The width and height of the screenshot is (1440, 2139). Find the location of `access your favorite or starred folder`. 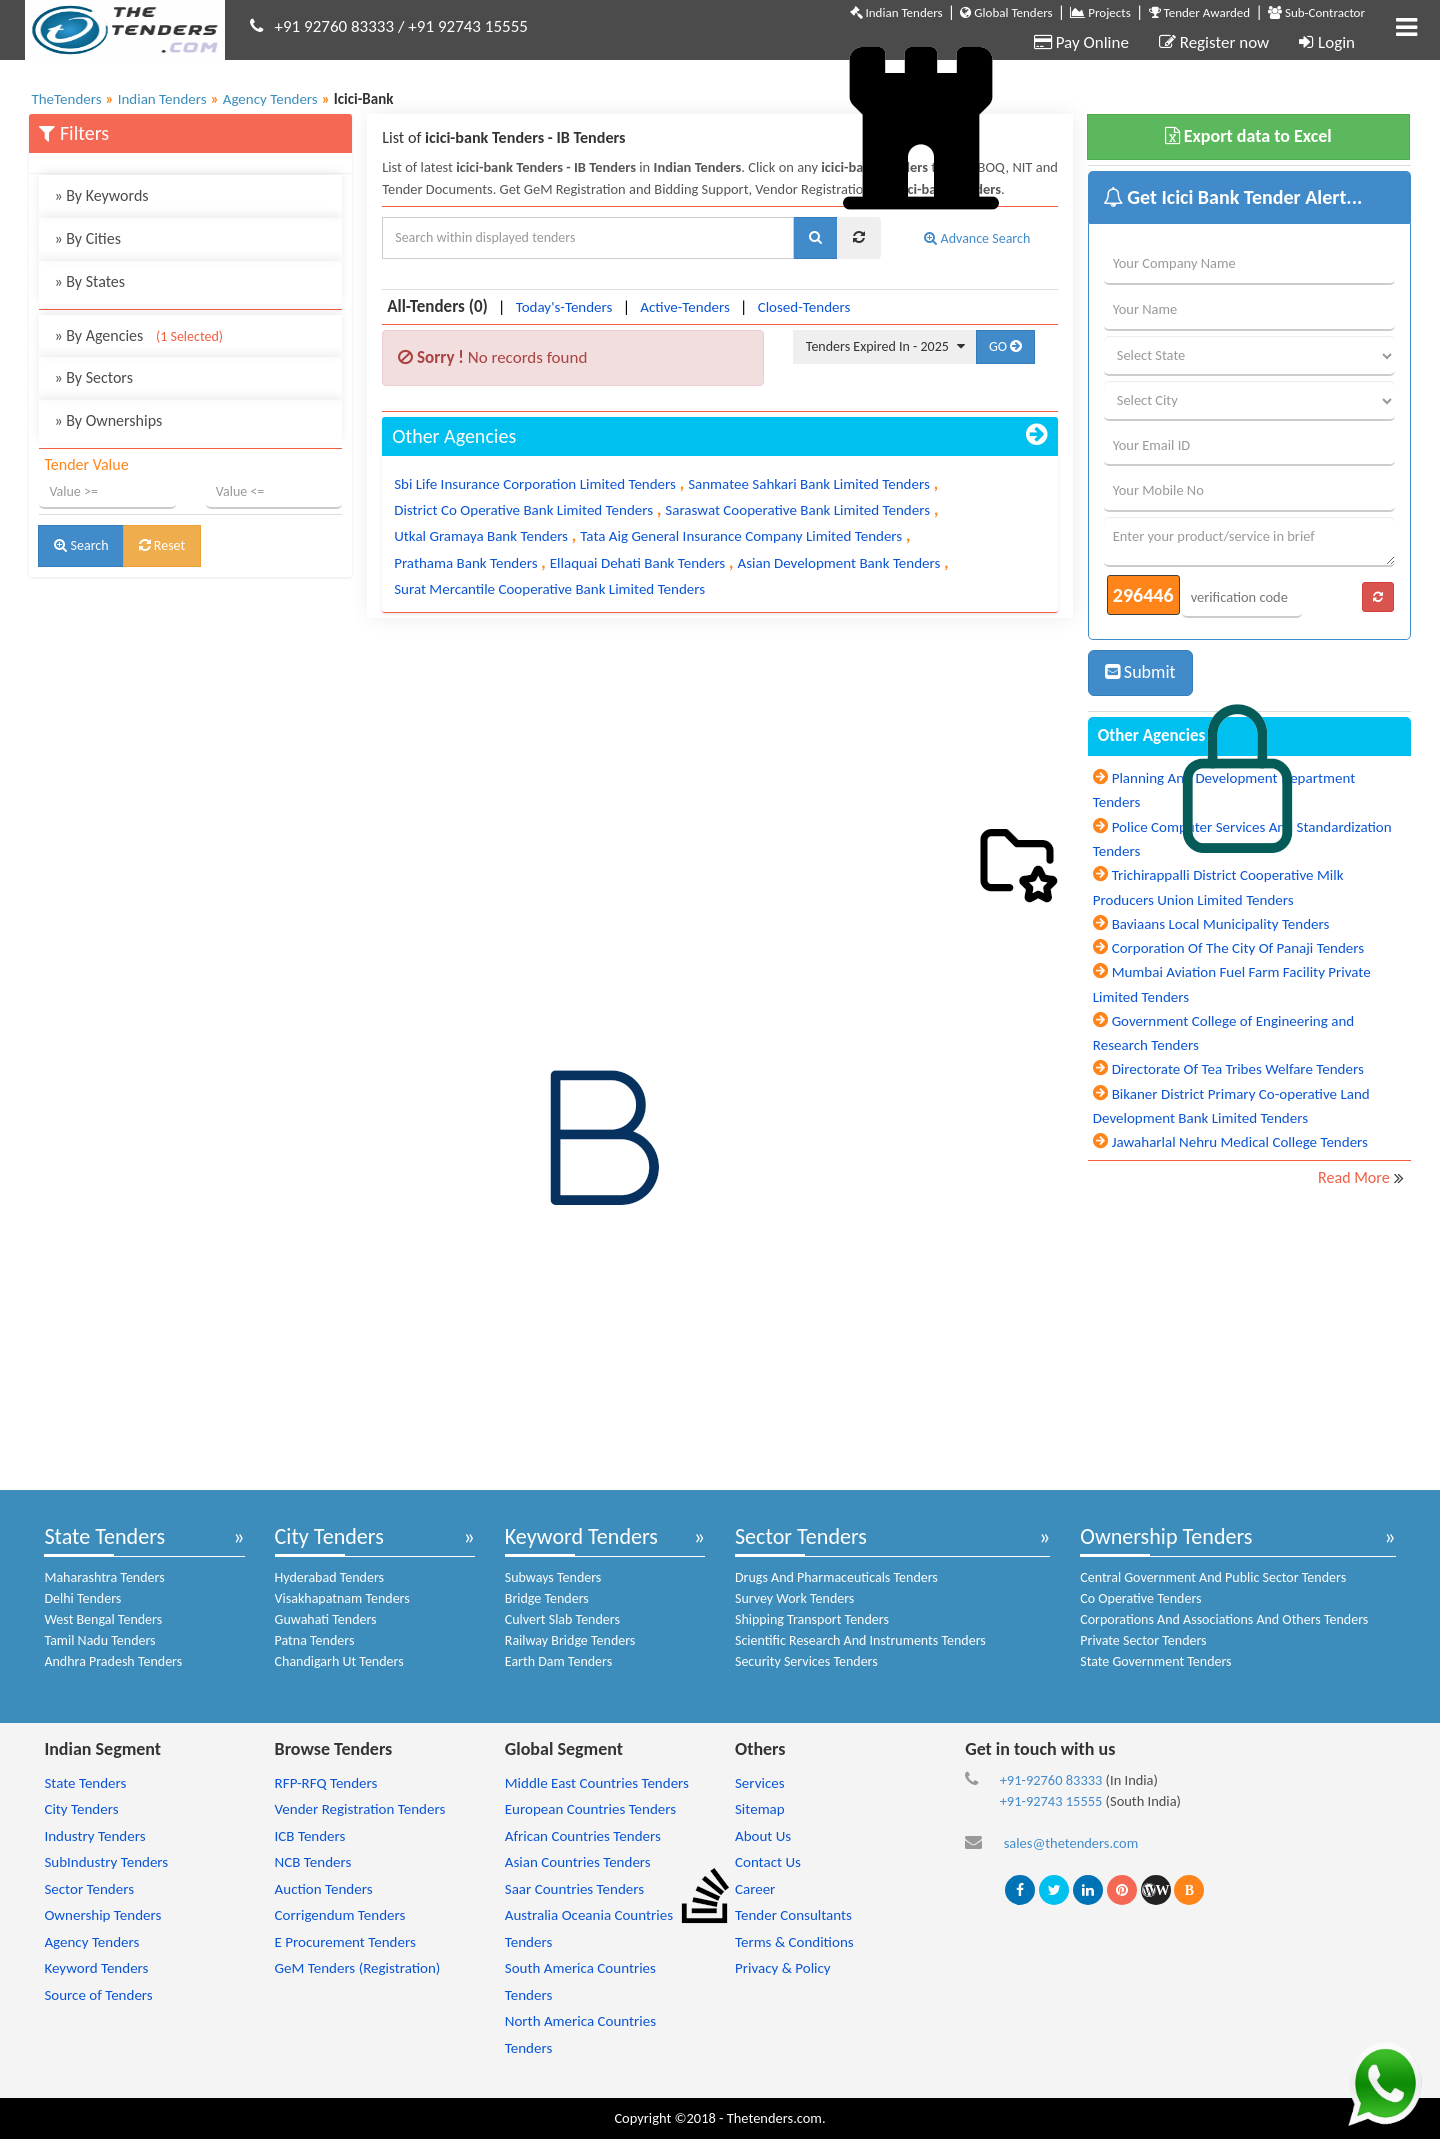

access your favorite or starred folder is located at coordinates (1017, 862).